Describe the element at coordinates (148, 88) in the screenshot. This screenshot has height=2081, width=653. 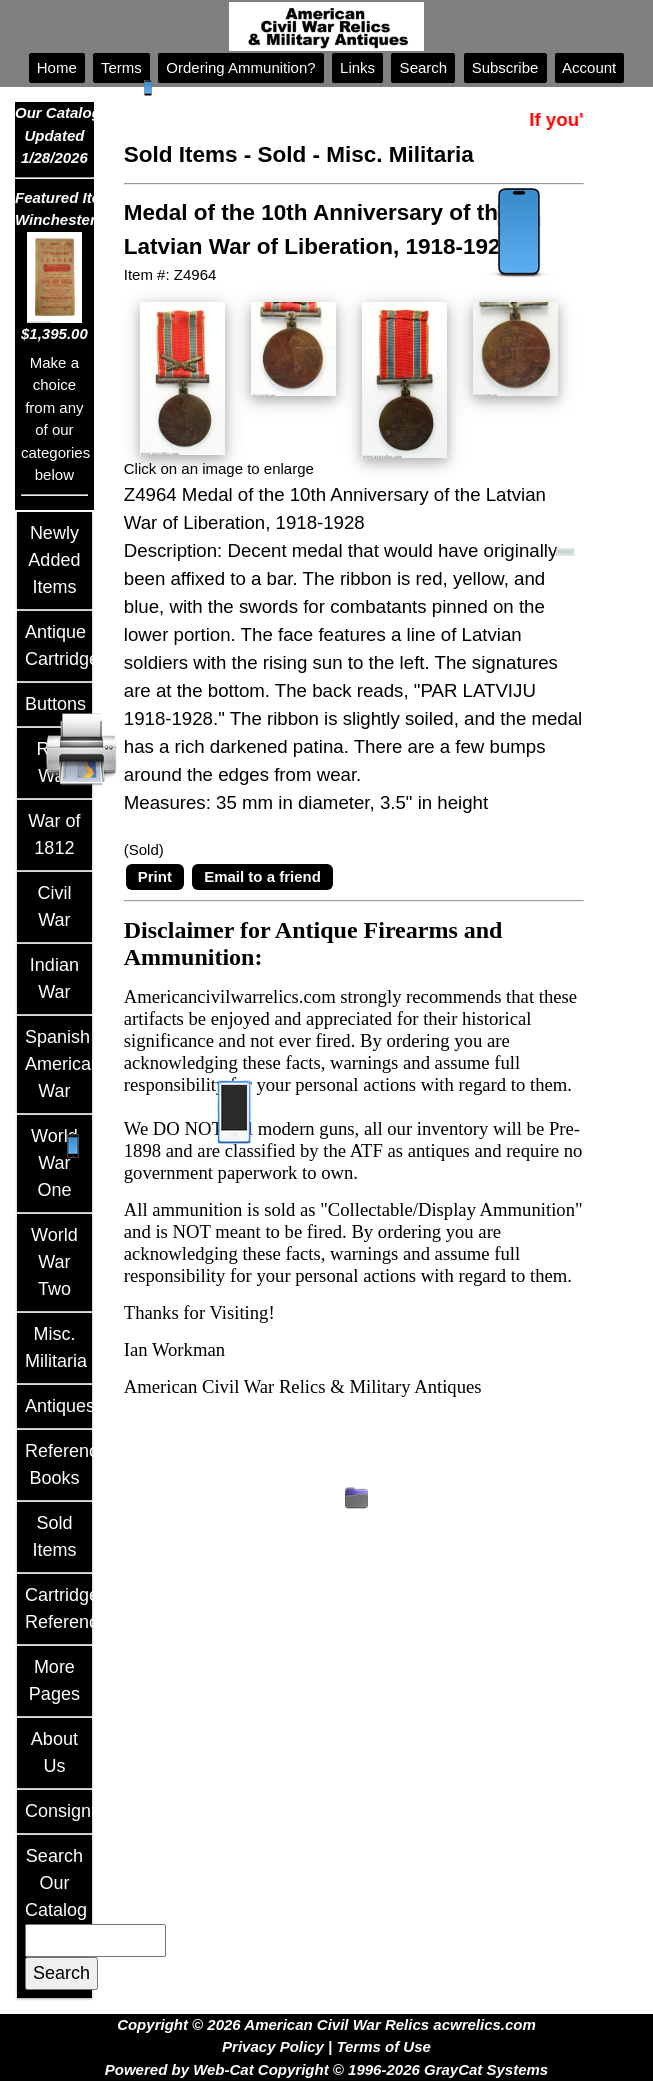
I see `indicates a connected iPhone device` at that location.